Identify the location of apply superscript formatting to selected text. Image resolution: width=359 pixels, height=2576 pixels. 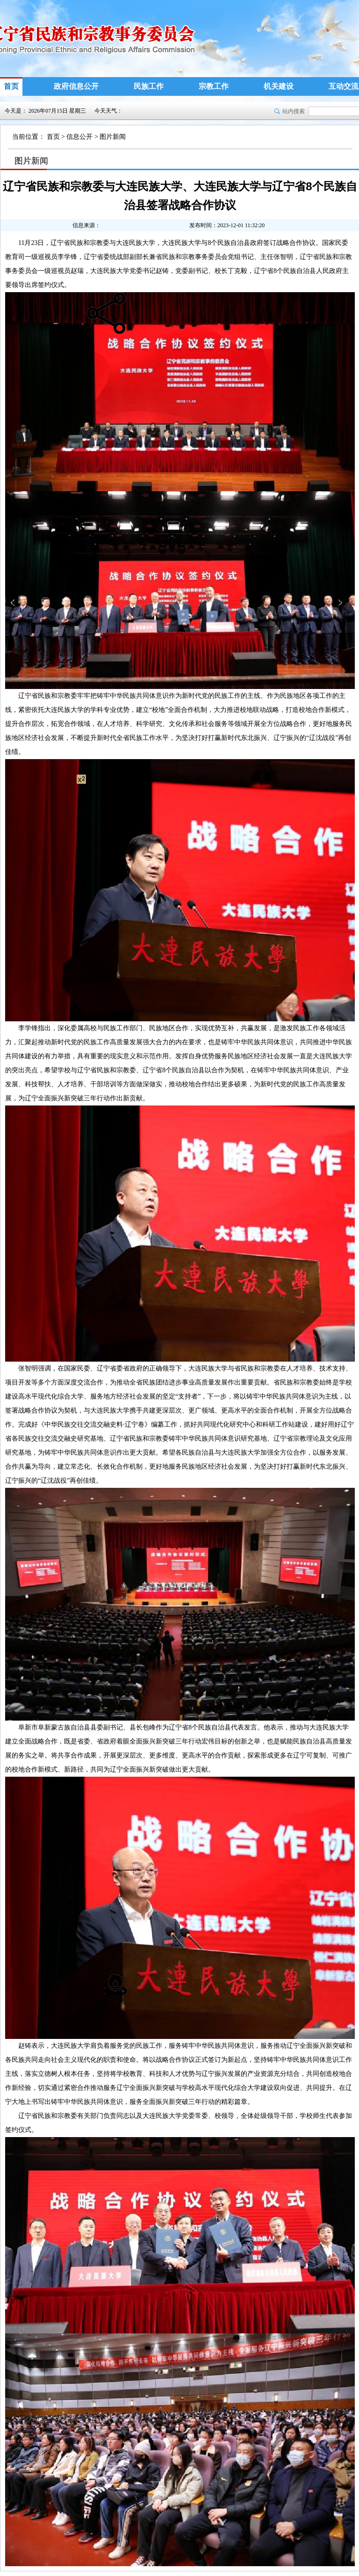
(81, 779).